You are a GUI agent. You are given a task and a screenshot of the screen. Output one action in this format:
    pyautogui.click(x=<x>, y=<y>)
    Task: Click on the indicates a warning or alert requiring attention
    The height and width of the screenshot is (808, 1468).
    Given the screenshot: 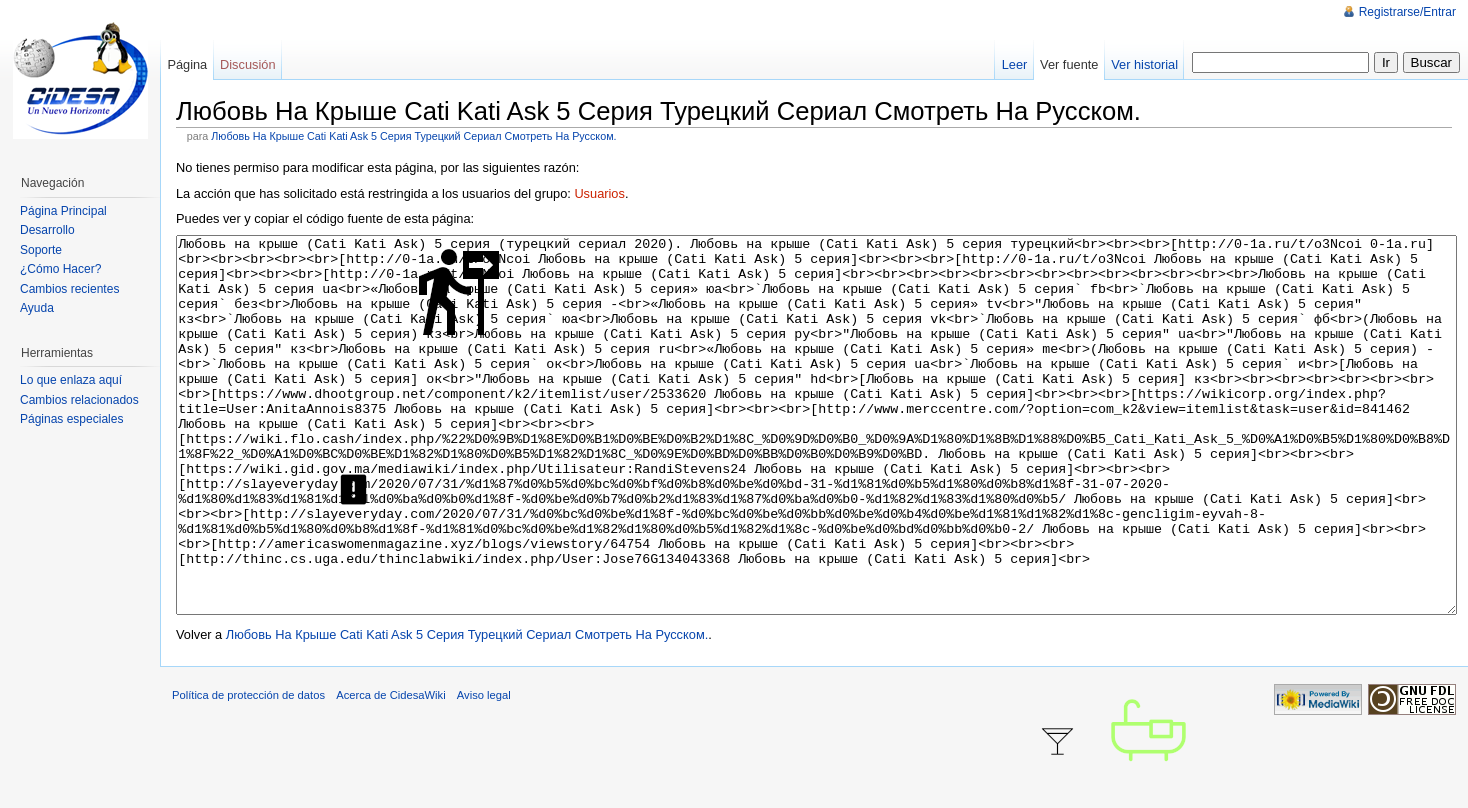 What is the action you would take?
    pyautogui.click(x=353, y=489)
    